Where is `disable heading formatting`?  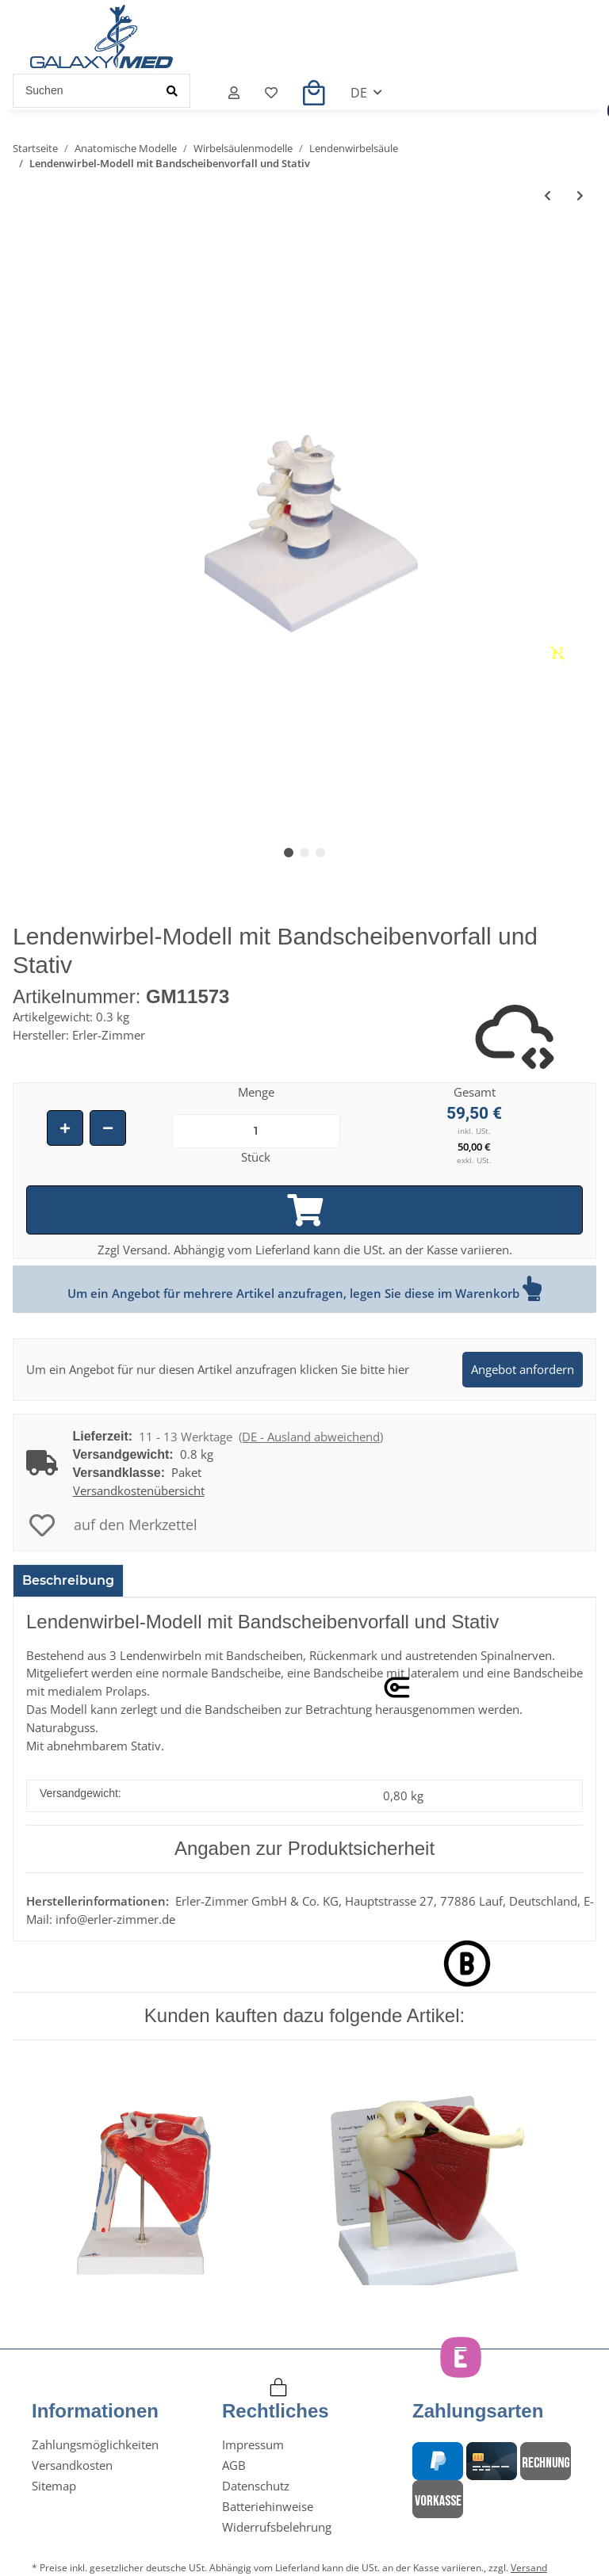
disable heading formatting is located at coordinates (557, 653).